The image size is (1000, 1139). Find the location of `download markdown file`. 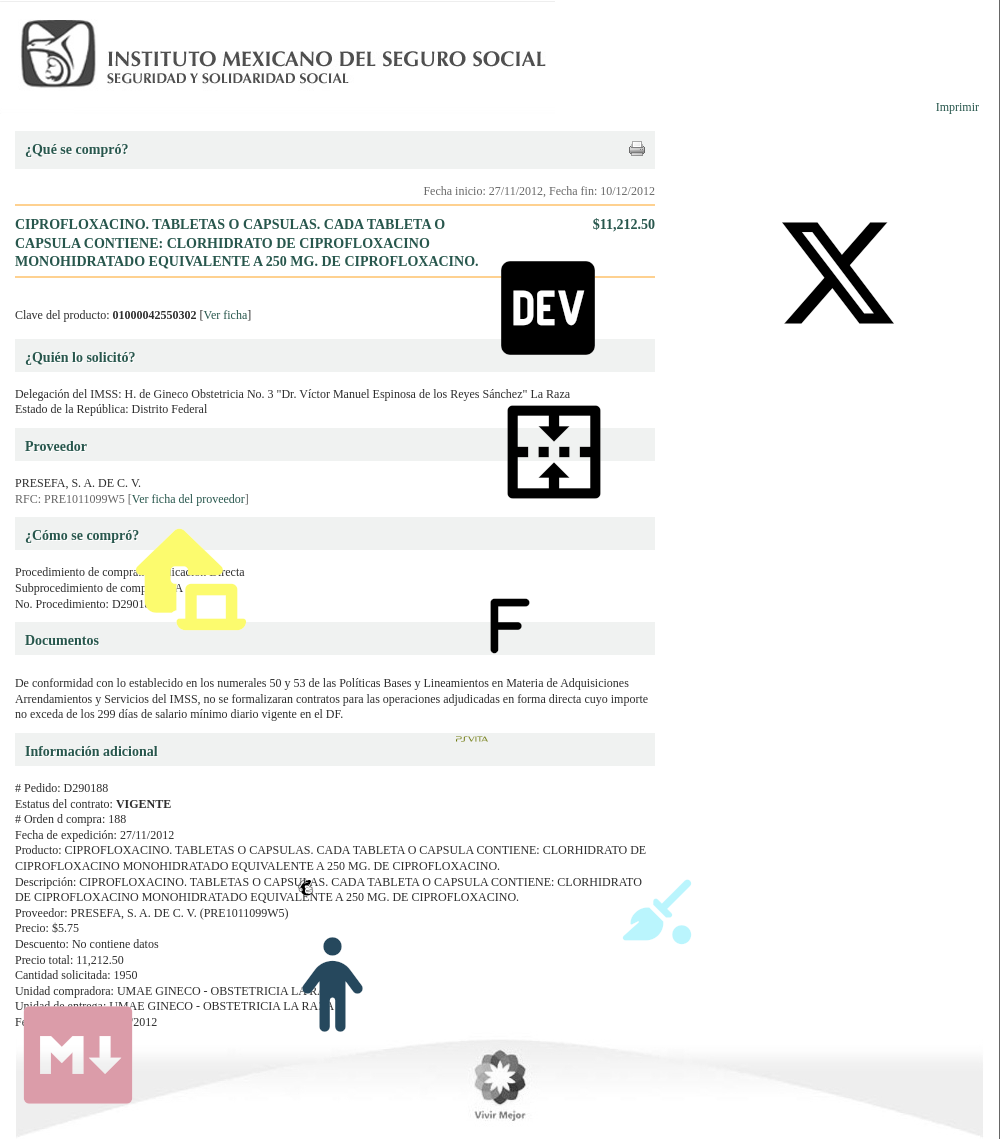

download markdown file is located at coordinates (78, 1055).